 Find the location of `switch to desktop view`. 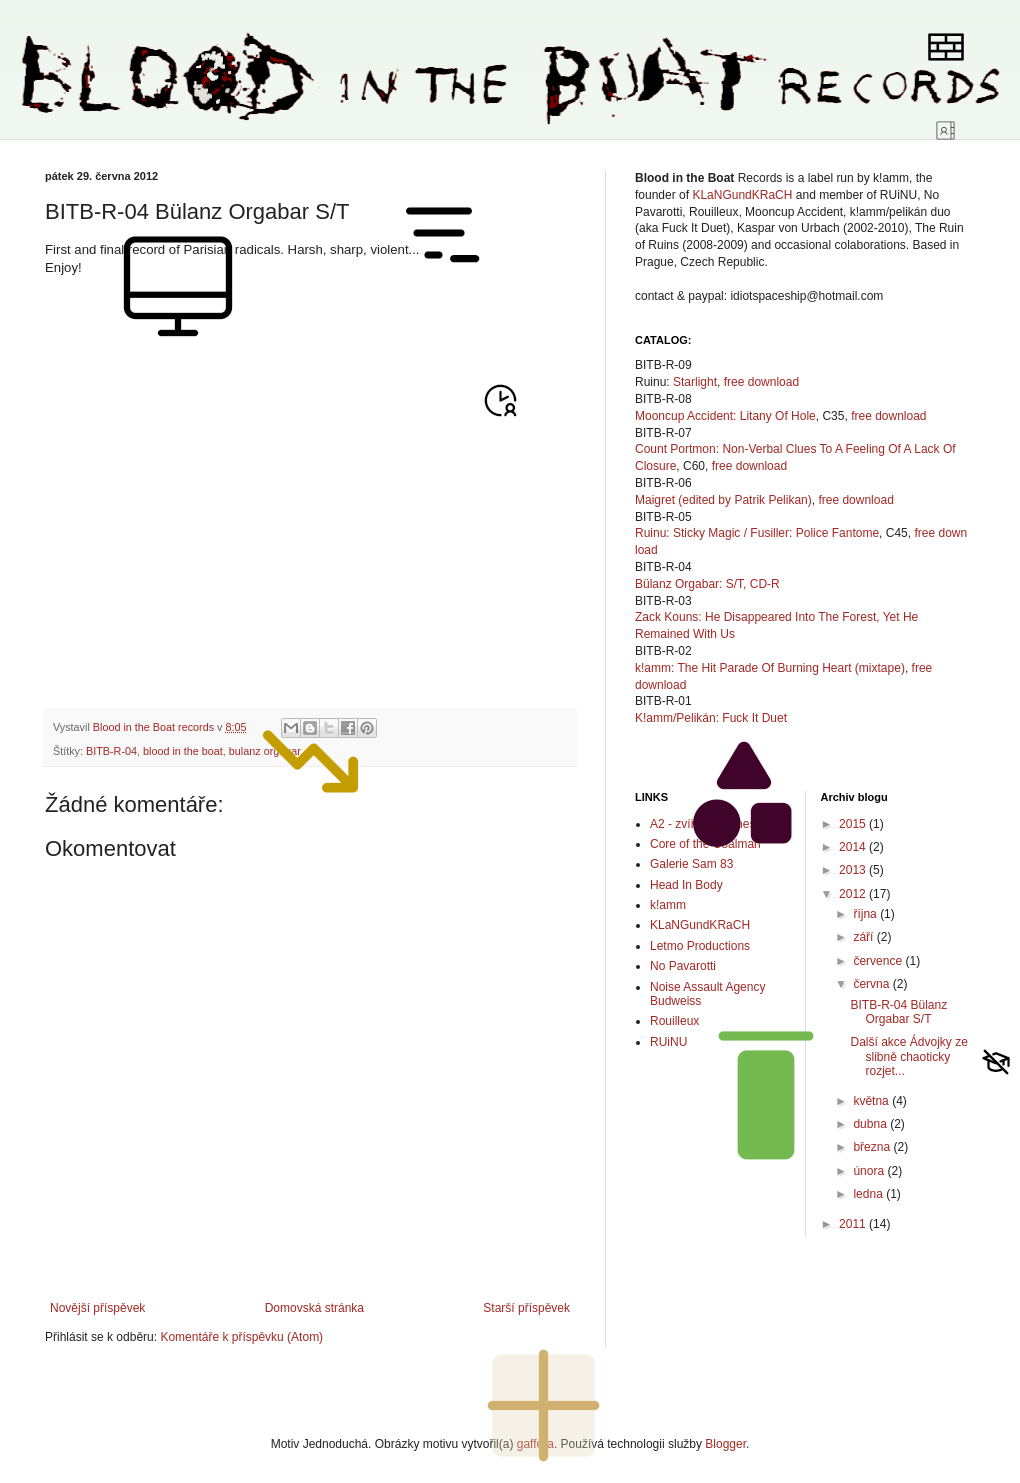

switch to desktop view is located at coordinates (178, 282).